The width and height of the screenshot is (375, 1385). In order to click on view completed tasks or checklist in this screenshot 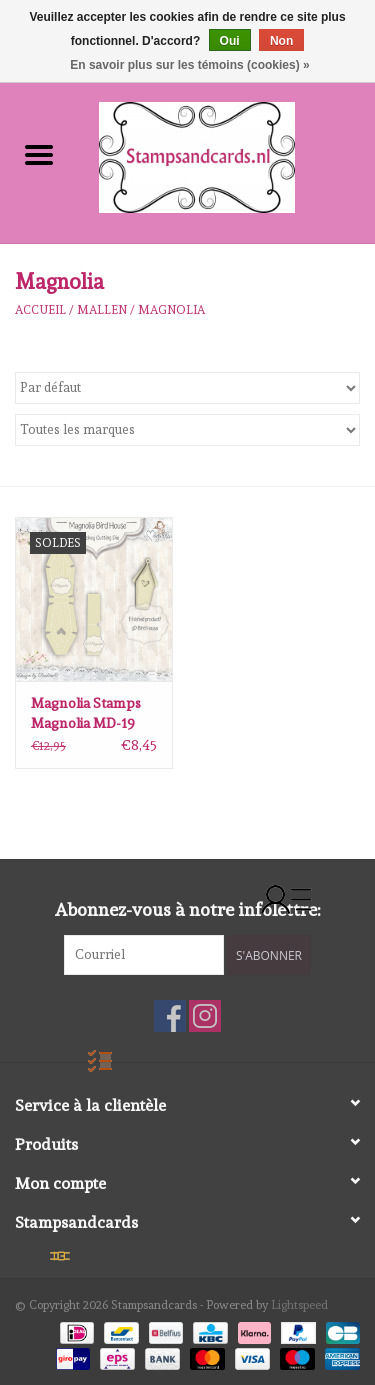, I will do `click(100, 1061)`.